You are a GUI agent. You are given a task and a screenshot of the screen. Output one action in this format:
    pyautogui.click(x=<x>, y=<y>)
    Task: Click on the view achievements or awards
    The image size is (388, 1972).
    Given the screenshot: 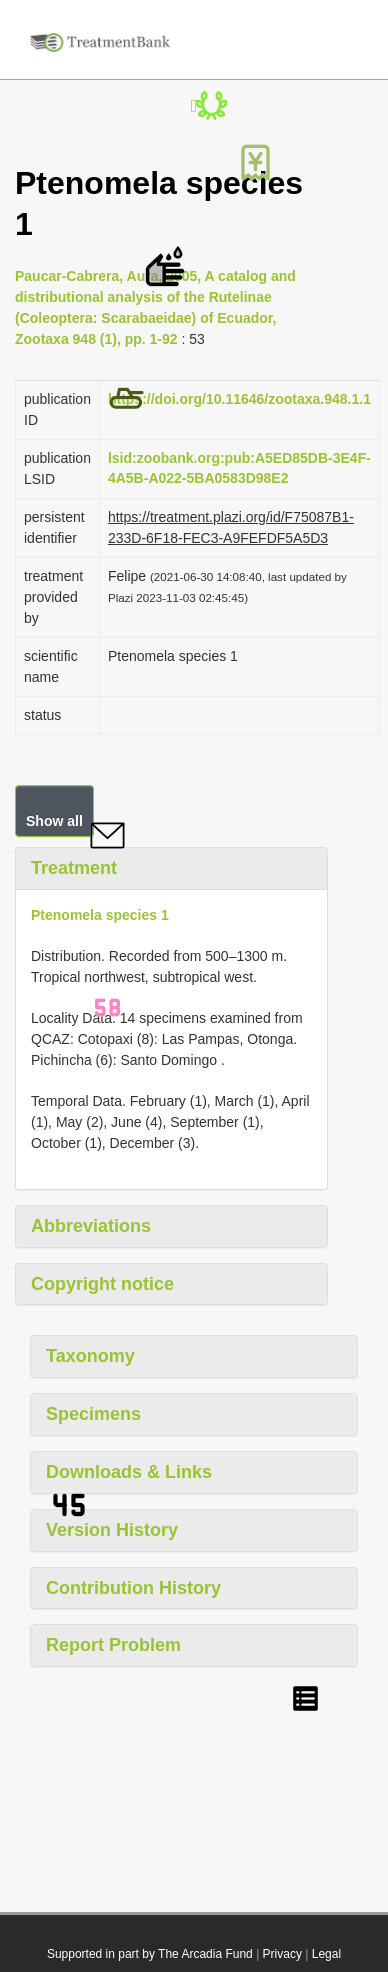 What is the action you would take?
    pyautogui.click(x=211, y=105)
    